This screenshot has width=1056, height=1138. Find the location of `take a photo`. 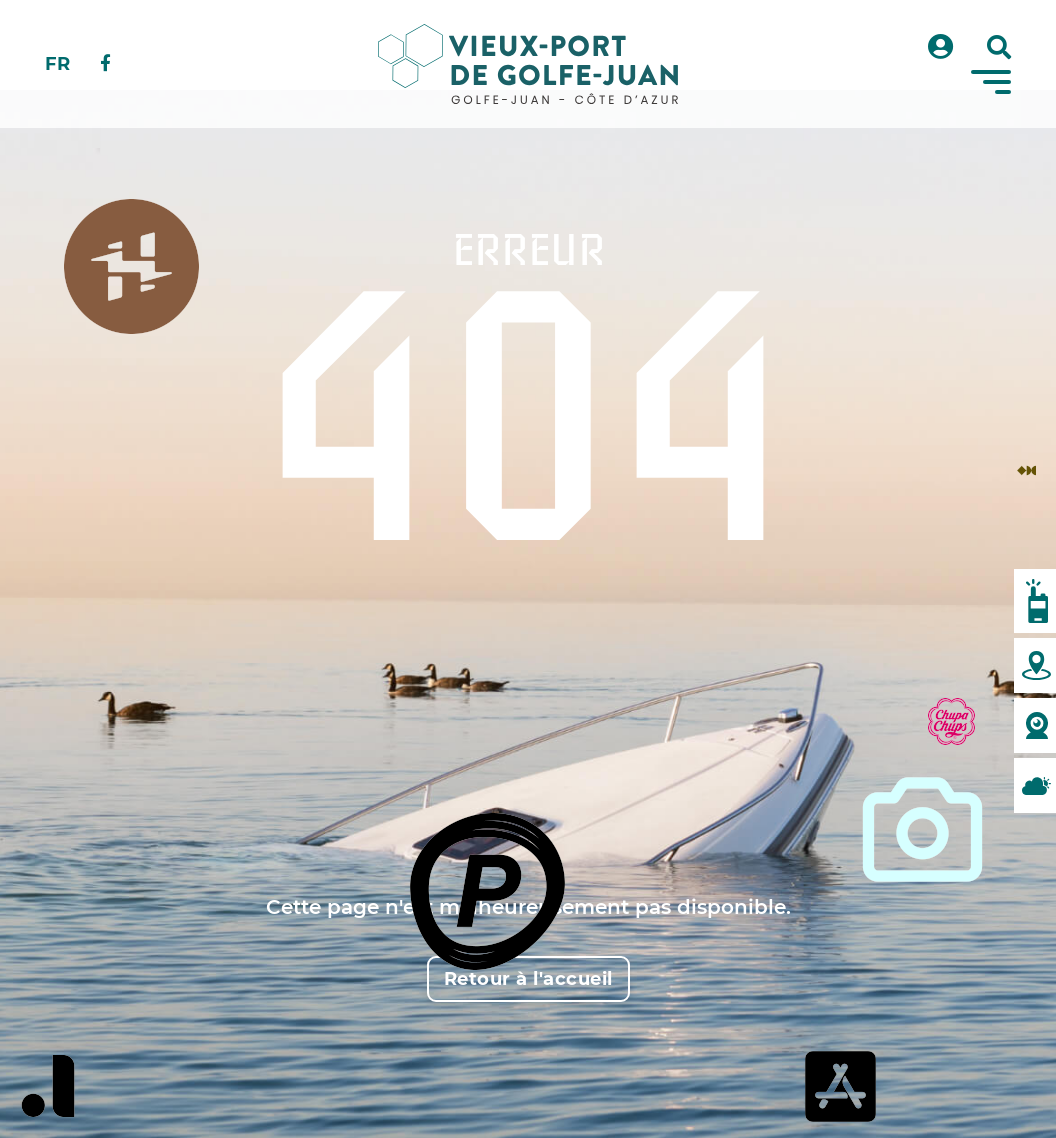

take a photo is located at coordinates (922, 829).